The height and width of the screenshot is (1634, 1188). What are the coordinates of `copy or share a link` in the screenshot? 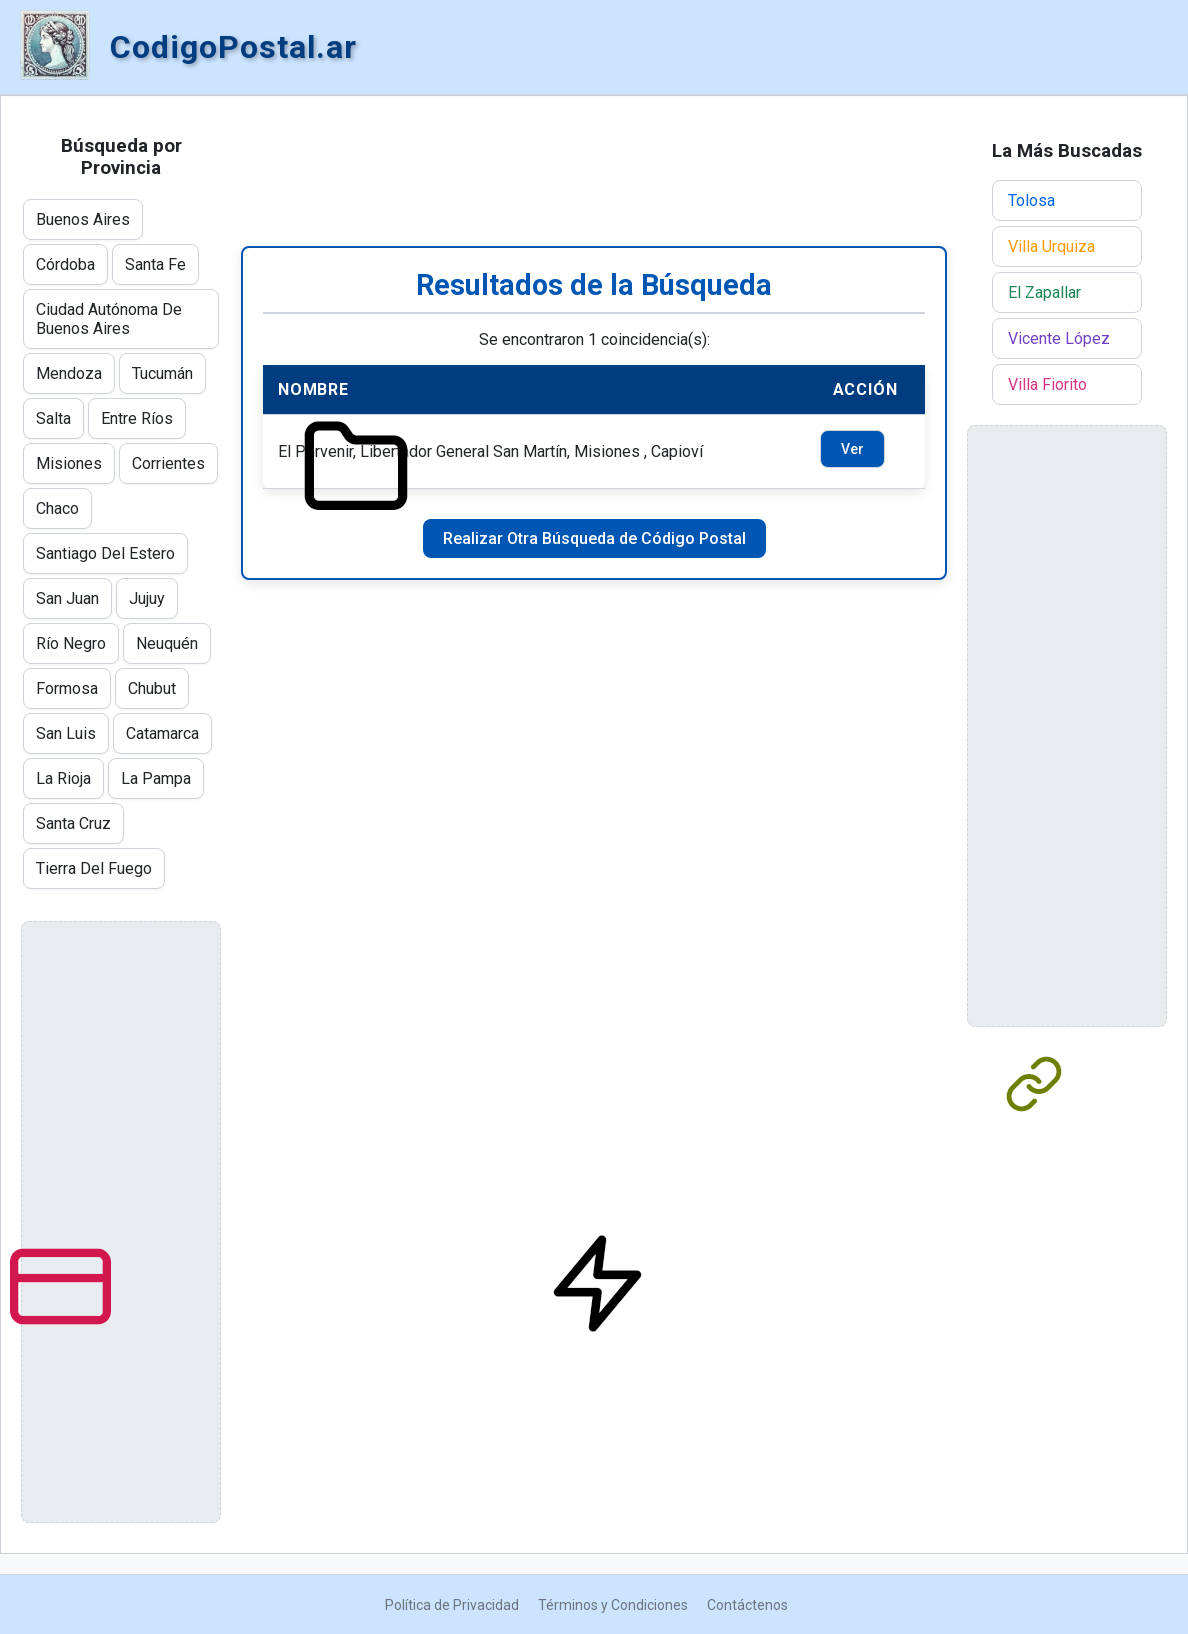 It's located at (1034, 1084).